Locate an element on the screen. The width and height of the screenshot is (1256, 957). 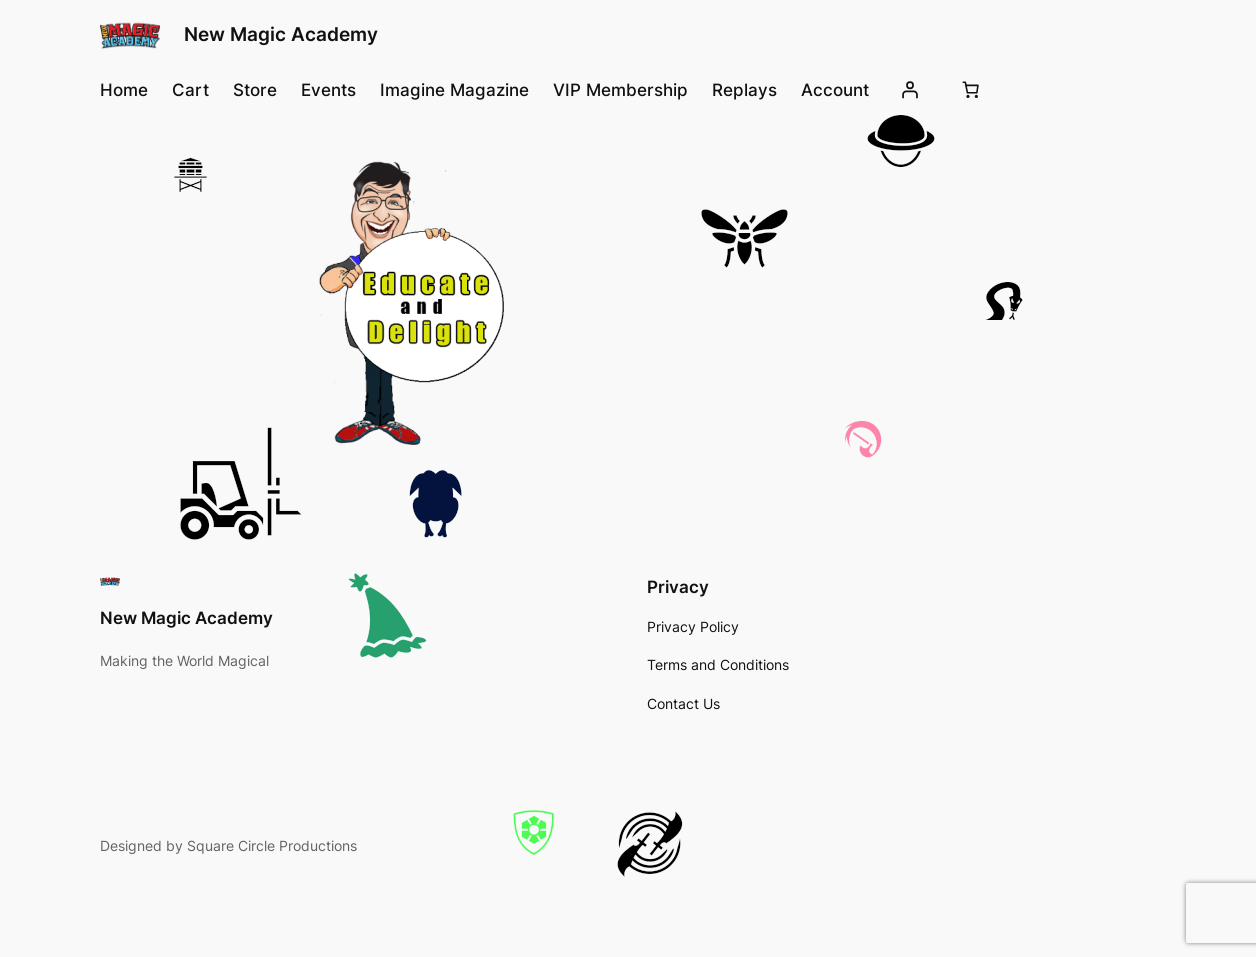
activate ice or frost defense ability is located at coordinates (533, 832).